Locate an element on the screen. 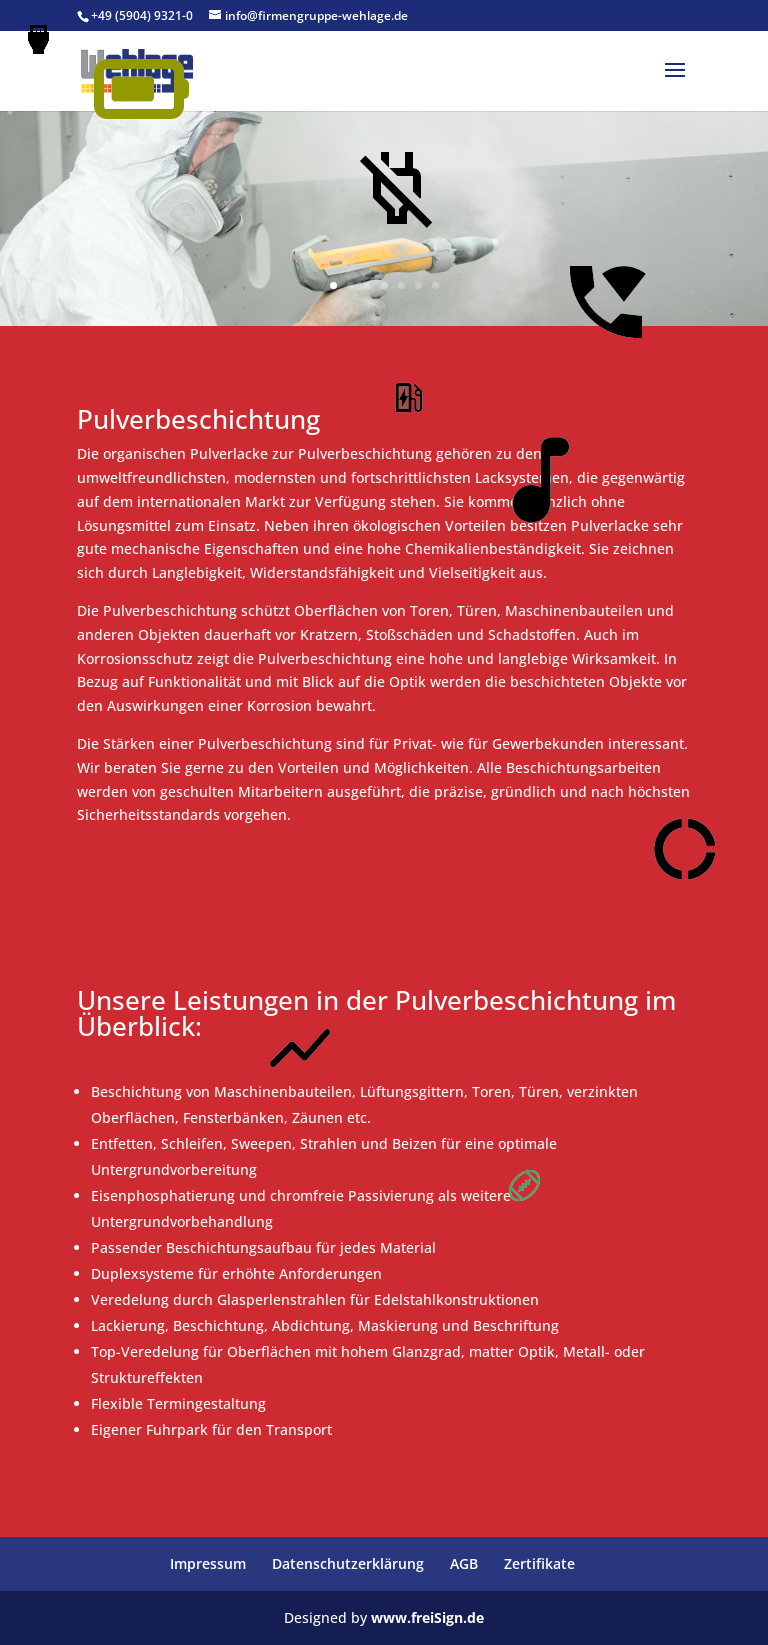  find nearby electric vehicle charging stations is located at coordinates (408, 397).